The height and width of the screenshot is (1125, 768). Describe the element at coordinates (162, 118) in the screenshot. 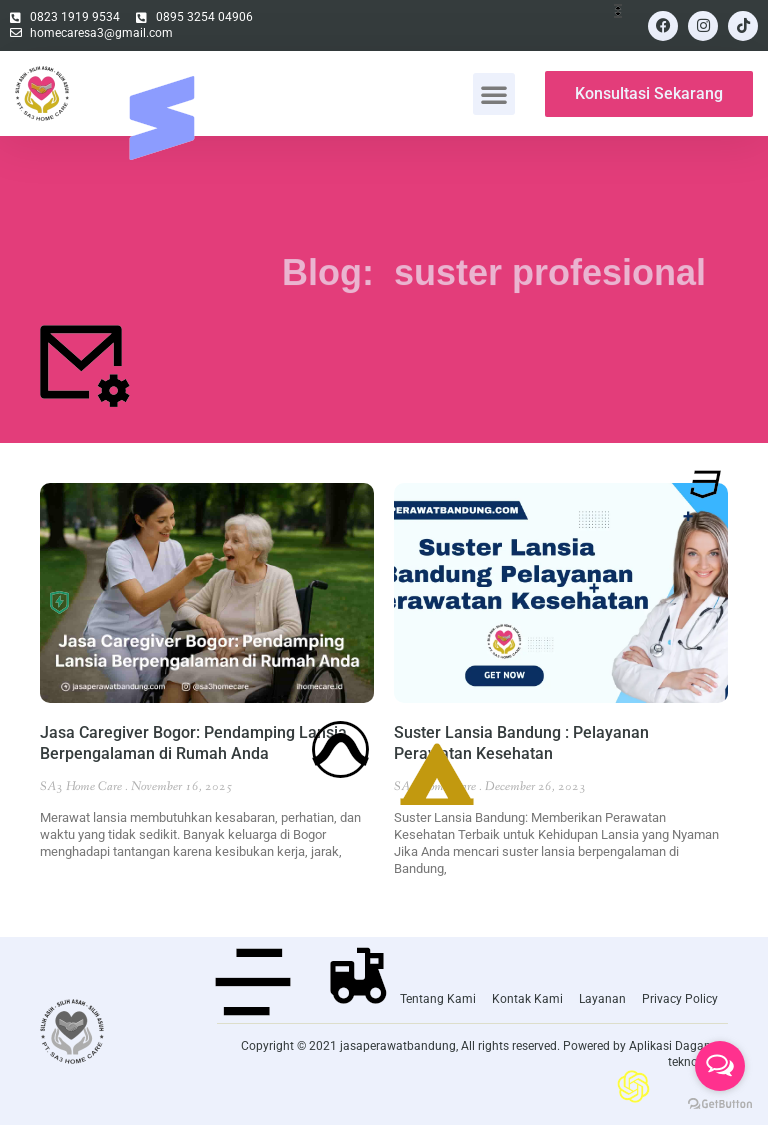

I see `open sublime text editor` at that location.